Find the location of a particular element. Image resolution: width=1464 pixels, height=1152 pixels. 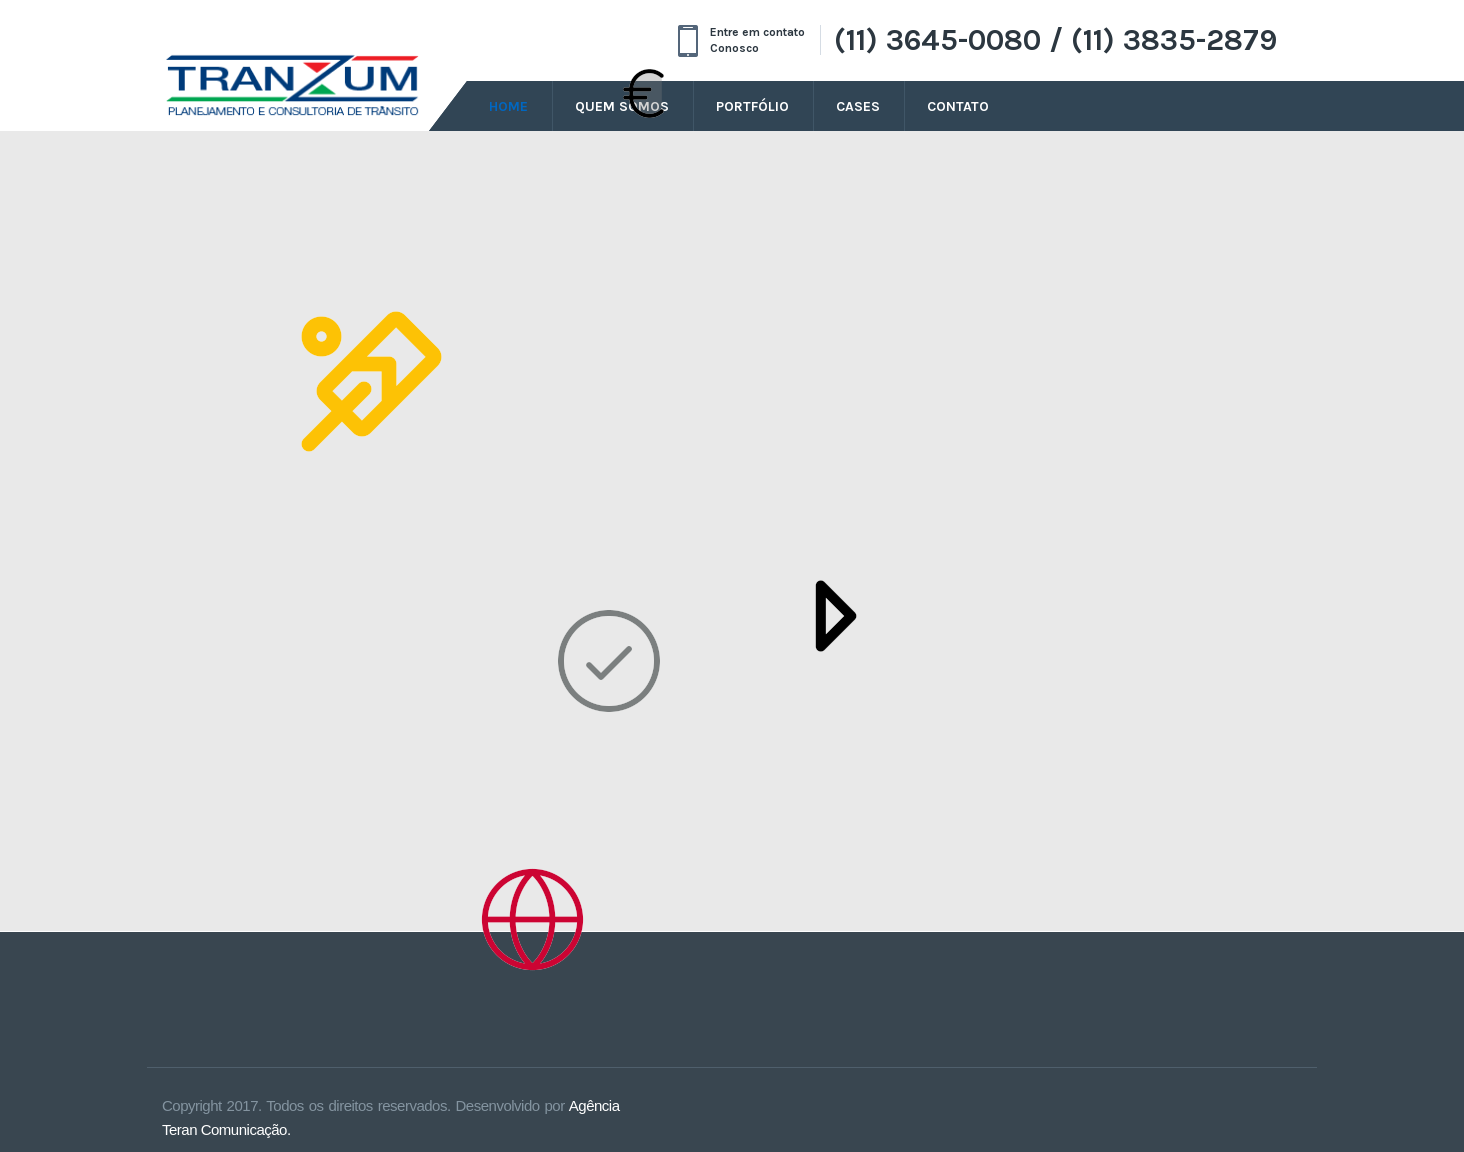

access cricket sports scores or content is located at coordinates (364, 379).